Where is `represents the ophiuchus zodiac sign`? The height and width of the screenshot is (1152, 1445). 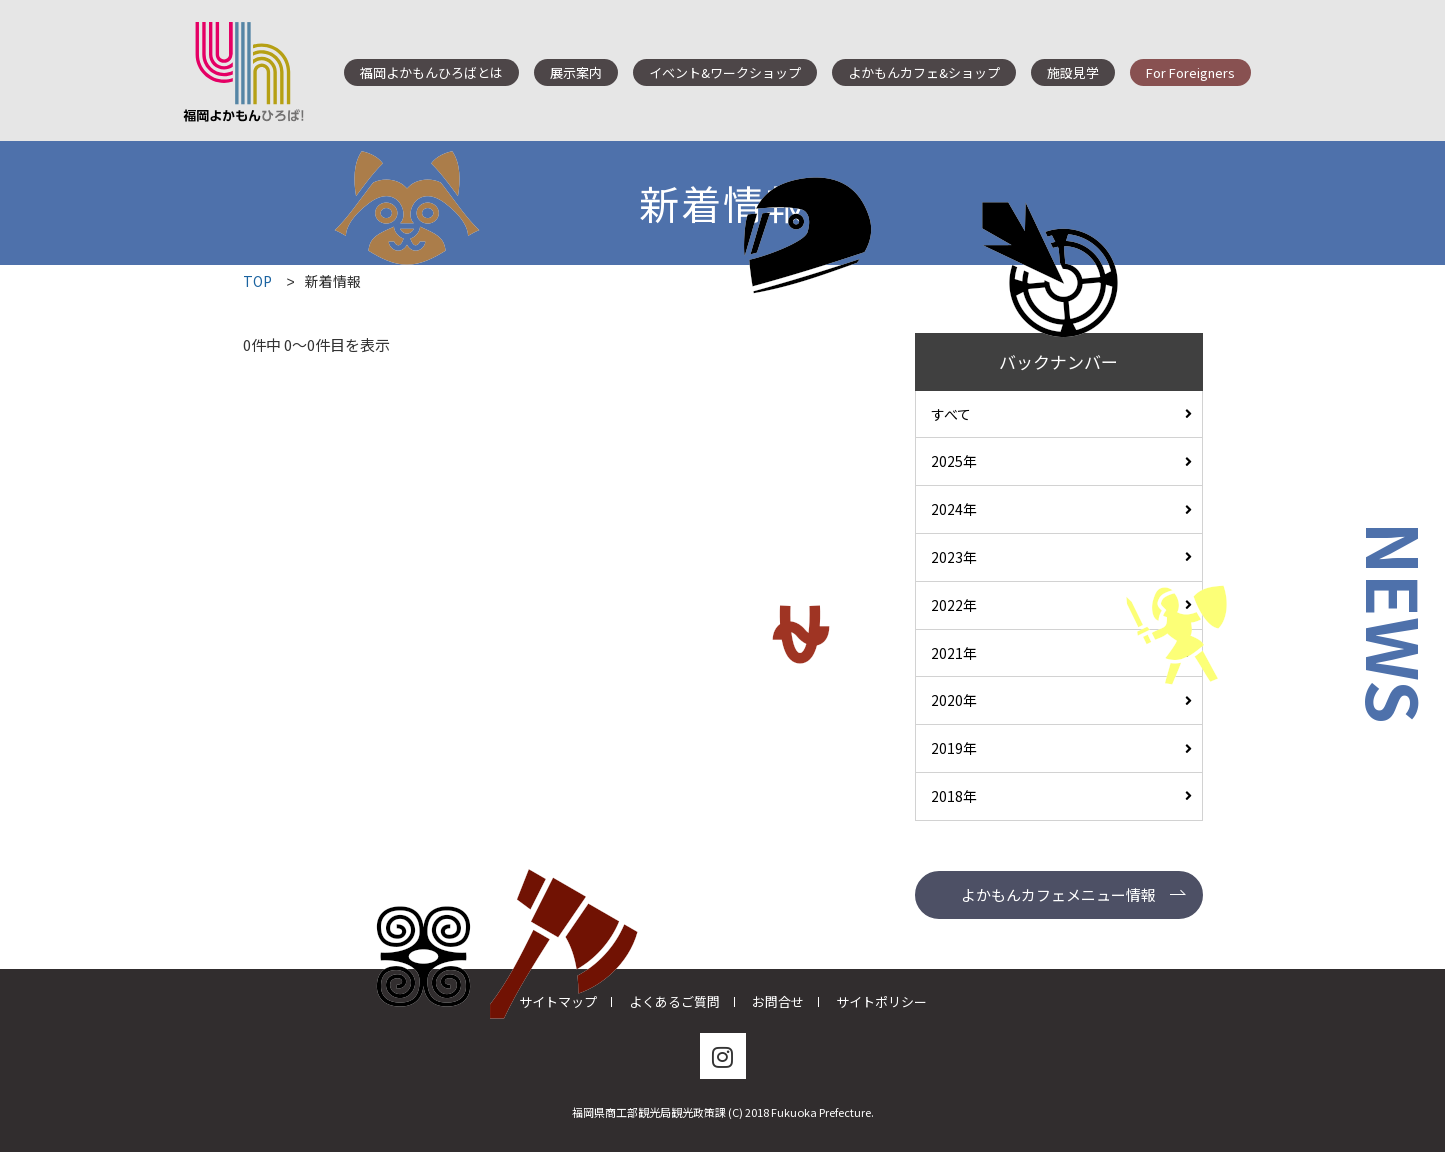 represents the ophiuchus zodiac sign is located at coordinates (801, 634).